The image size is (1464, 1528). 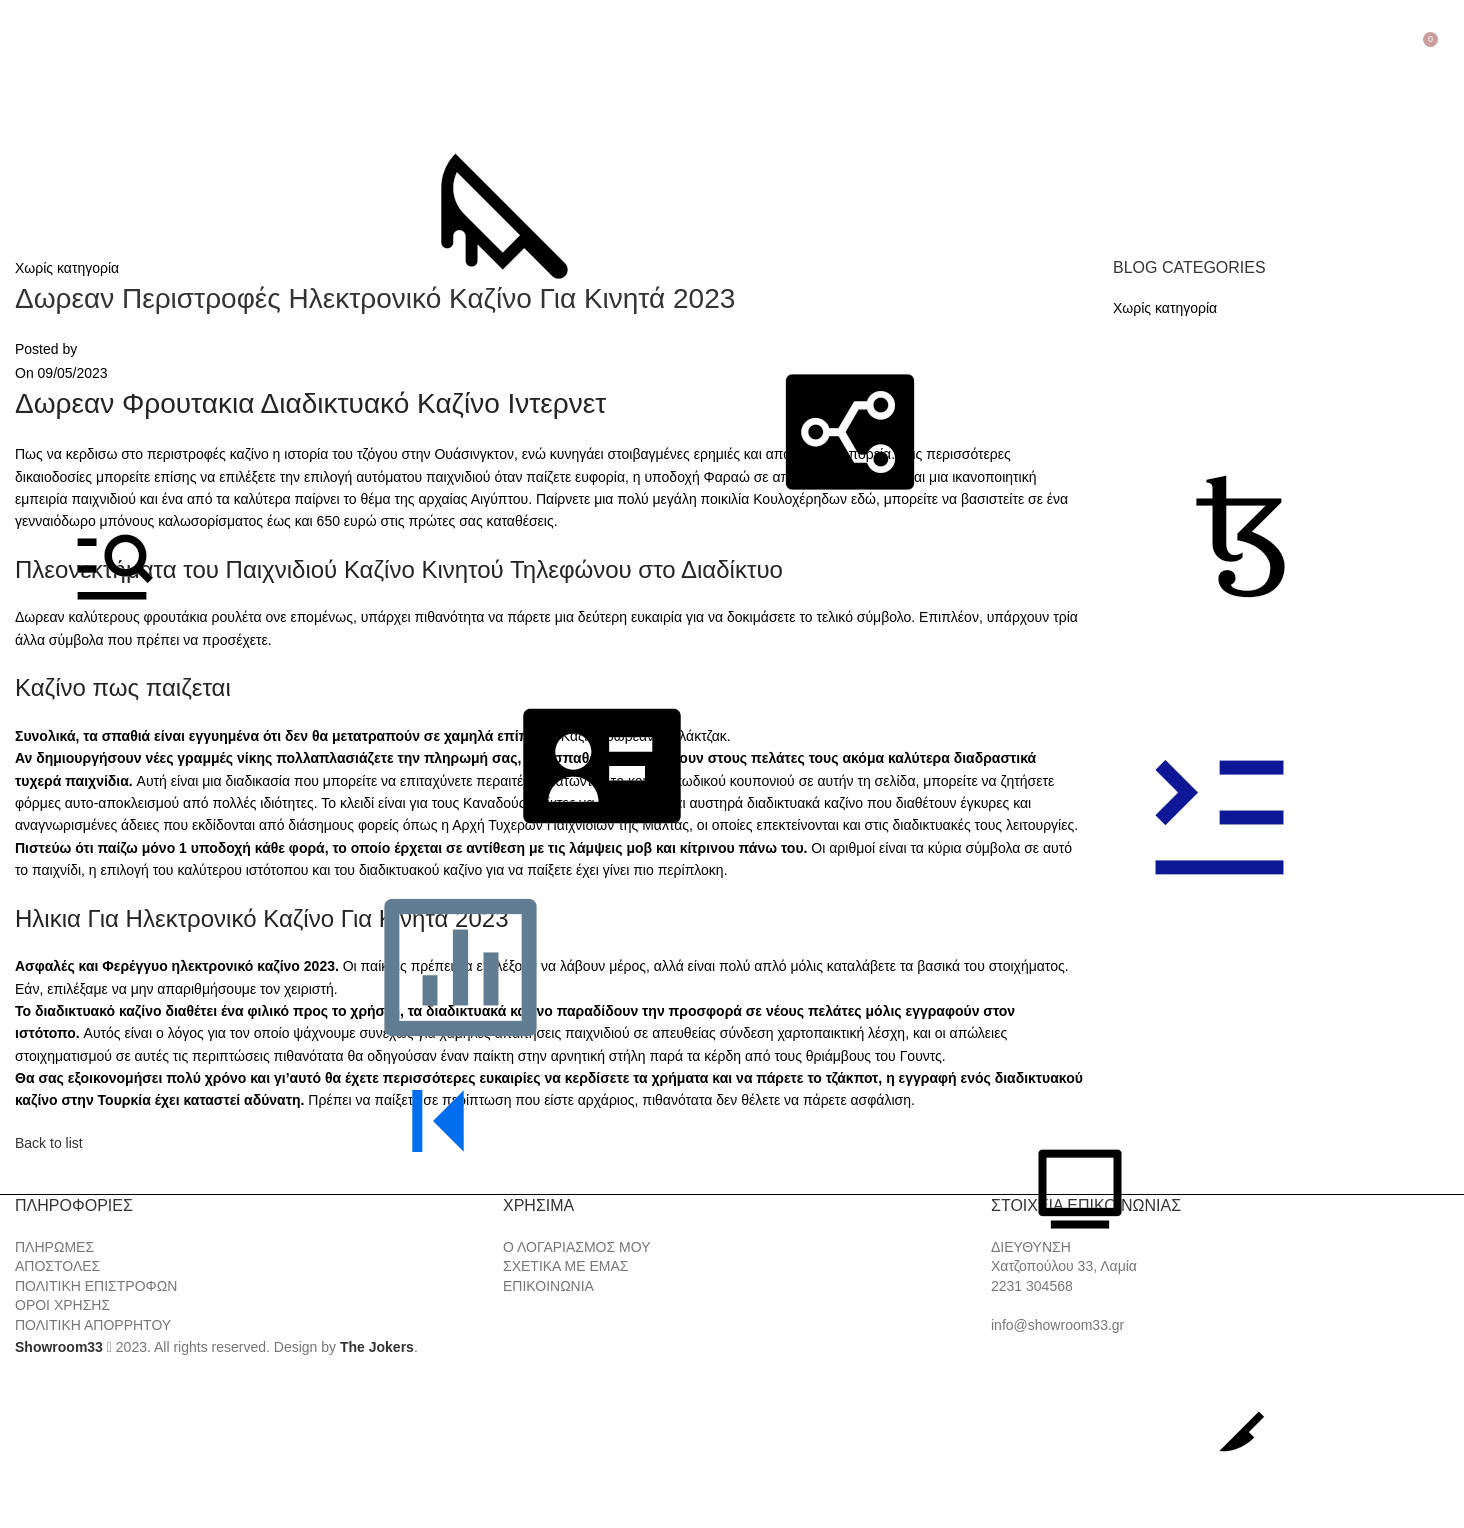 What do you see at coordinates (438, 1121) in the screenshot?
I see `skip to previous track` at bounding box center [438, 1121].